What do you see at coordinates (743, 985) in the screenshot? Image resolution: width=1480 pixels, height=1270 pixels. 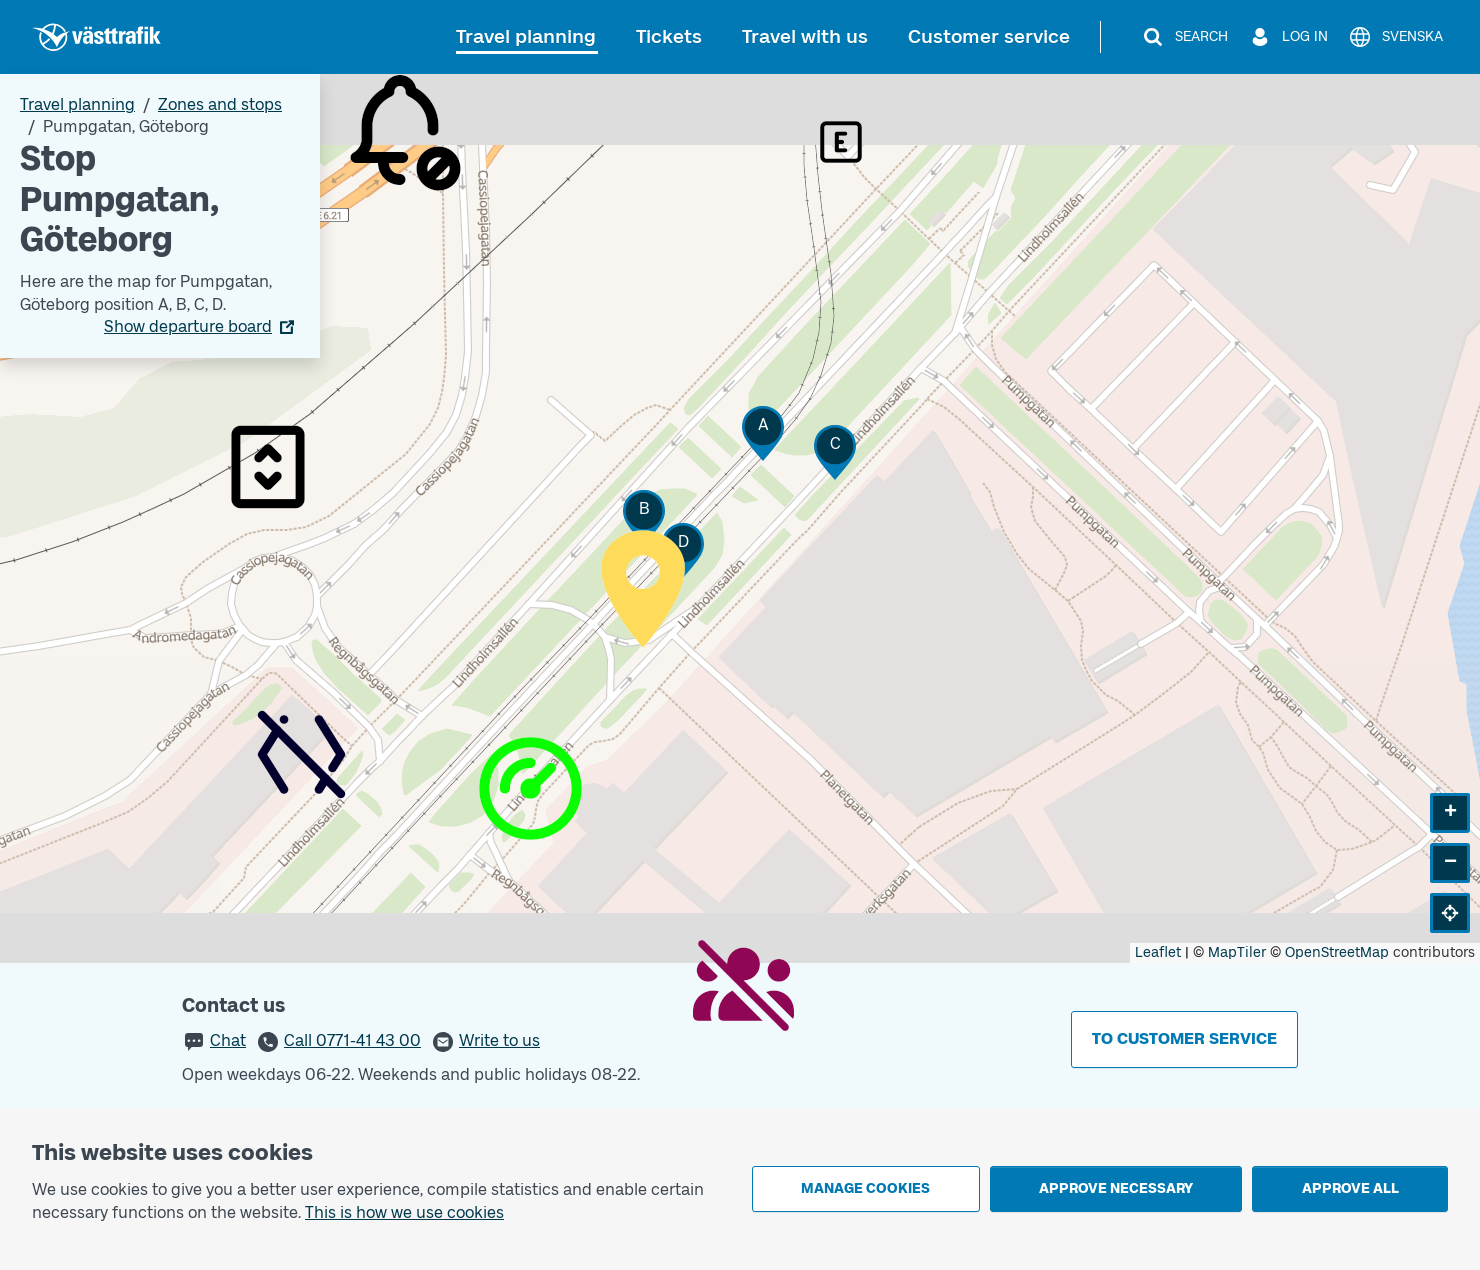 I see `disable group or team features` at bounding box center [743, 985].